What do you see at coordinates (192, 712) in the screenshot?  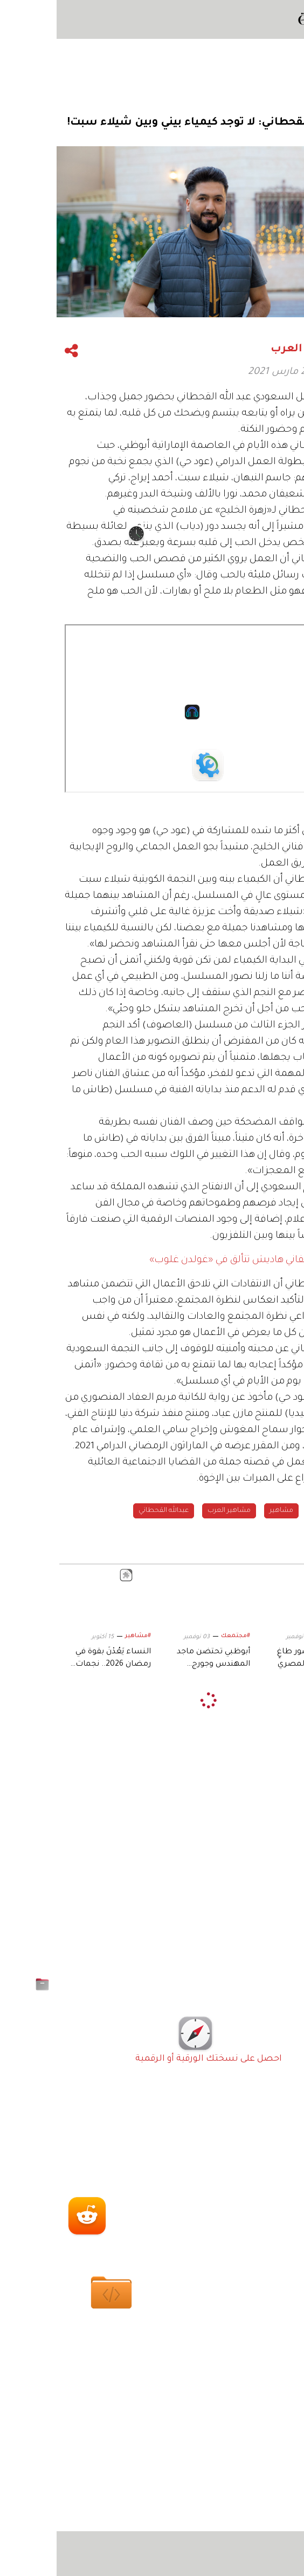 I see `open spotube music streaming app` at bounding box center [192, 712].